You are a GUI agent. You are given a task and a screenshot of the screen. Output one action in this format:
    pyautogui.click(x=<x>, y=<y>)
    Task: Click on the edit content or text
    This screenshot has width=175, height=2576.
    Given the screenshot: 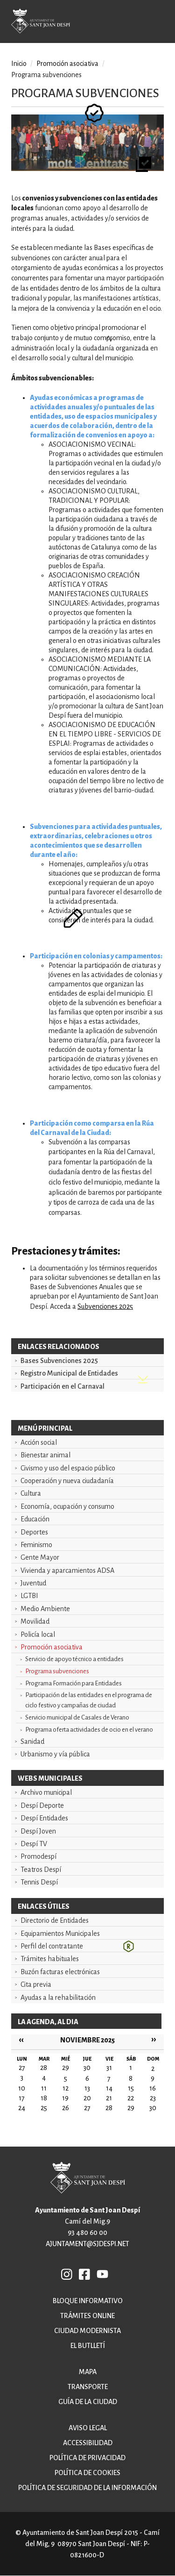 What is the action you would take?
    pyautogui.click(x=73, y=919)
    